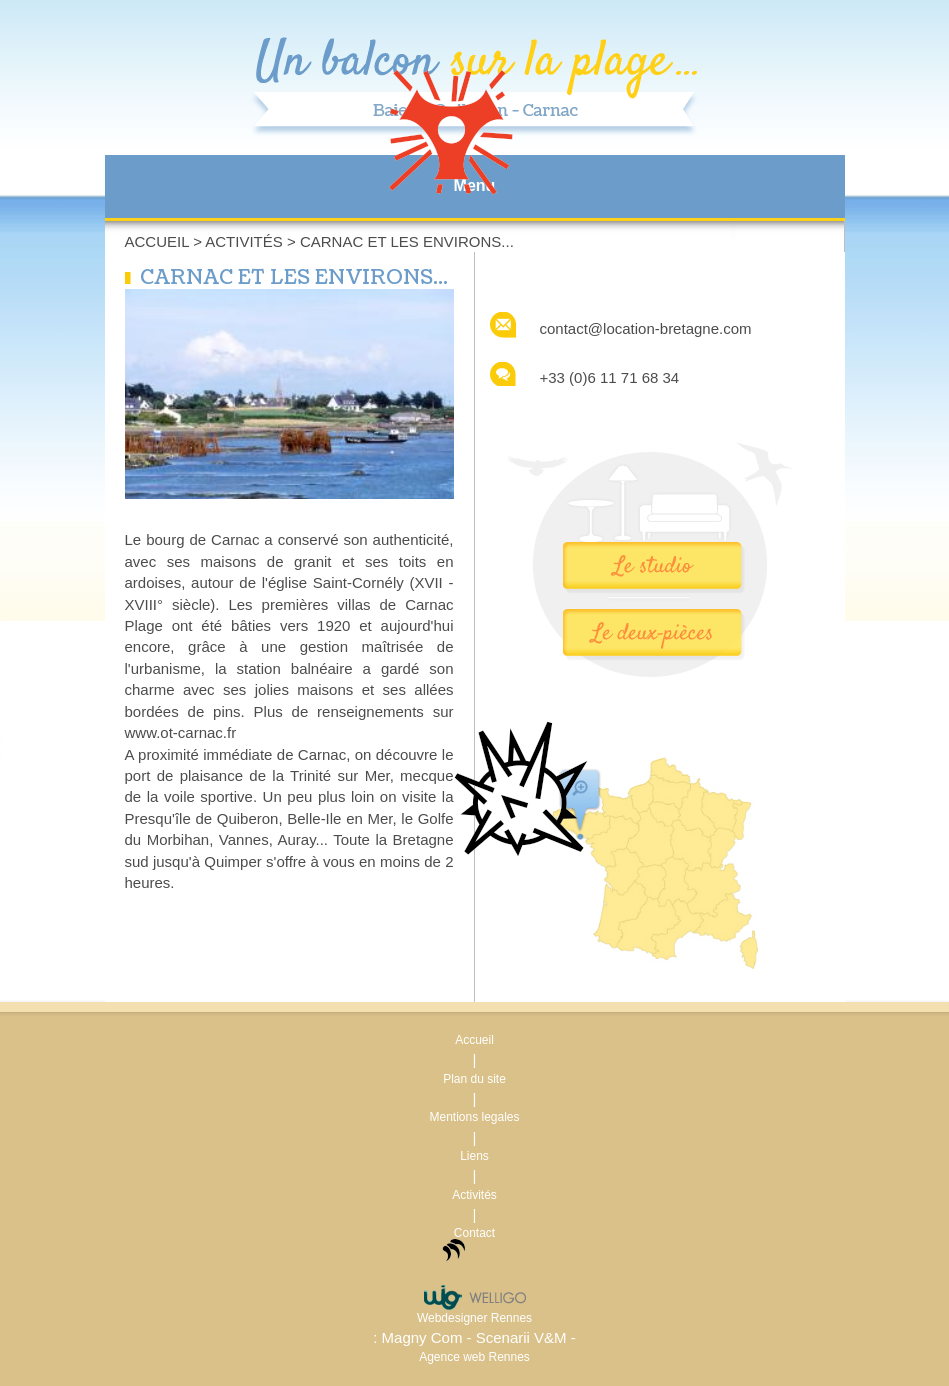  Describe the element at coordinates (451, 132) in the screenshot. I see `view rare or legendary item details` at that location.